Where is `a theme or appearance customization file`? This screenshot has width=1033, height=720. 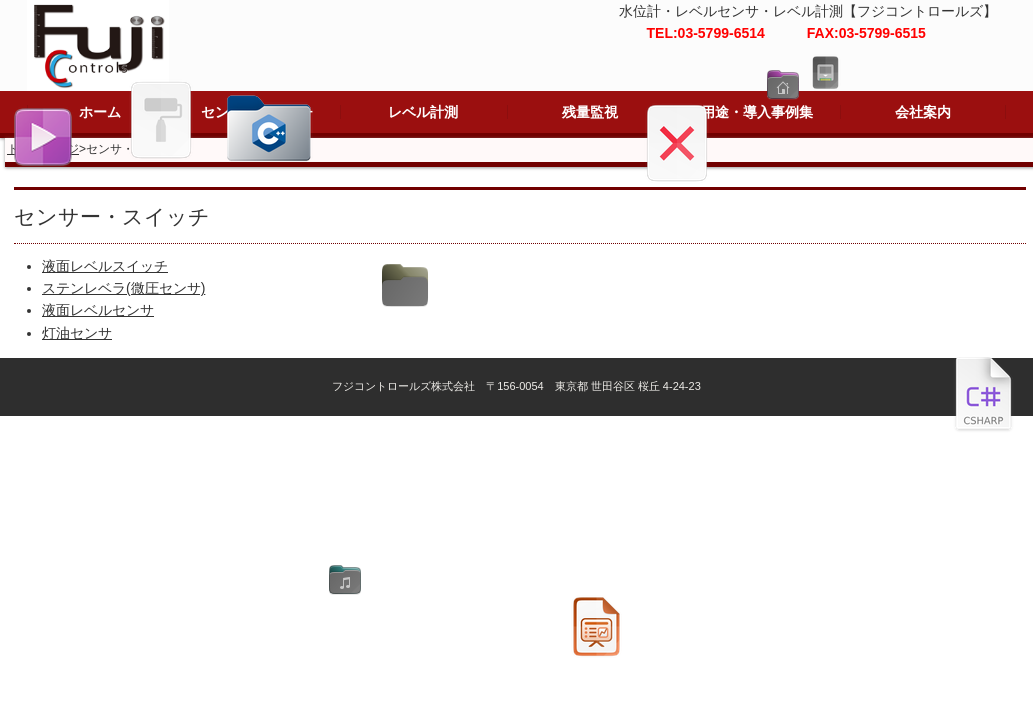 a theme or appearance customization file is located at coordinates (161, 120).